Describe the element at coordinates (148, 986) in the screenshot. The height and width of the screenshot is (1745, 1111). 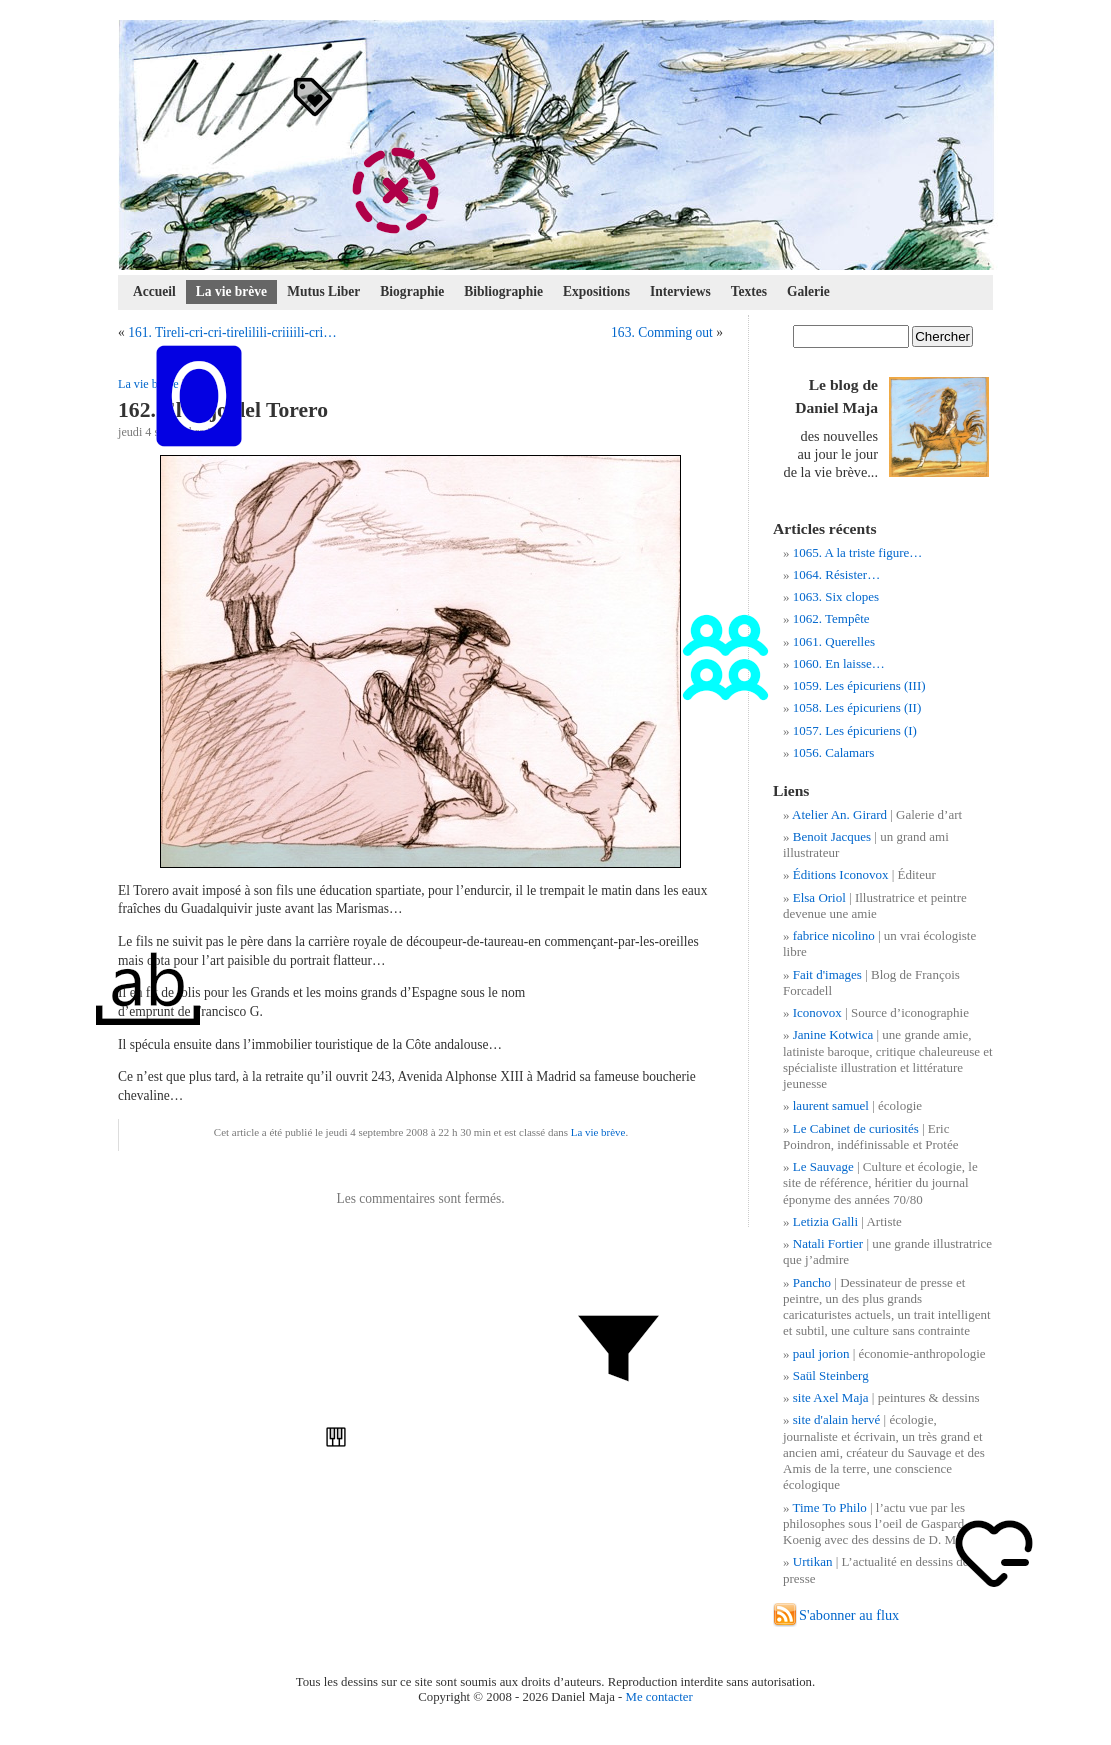
I see `toggle whole word search matching` at that location.